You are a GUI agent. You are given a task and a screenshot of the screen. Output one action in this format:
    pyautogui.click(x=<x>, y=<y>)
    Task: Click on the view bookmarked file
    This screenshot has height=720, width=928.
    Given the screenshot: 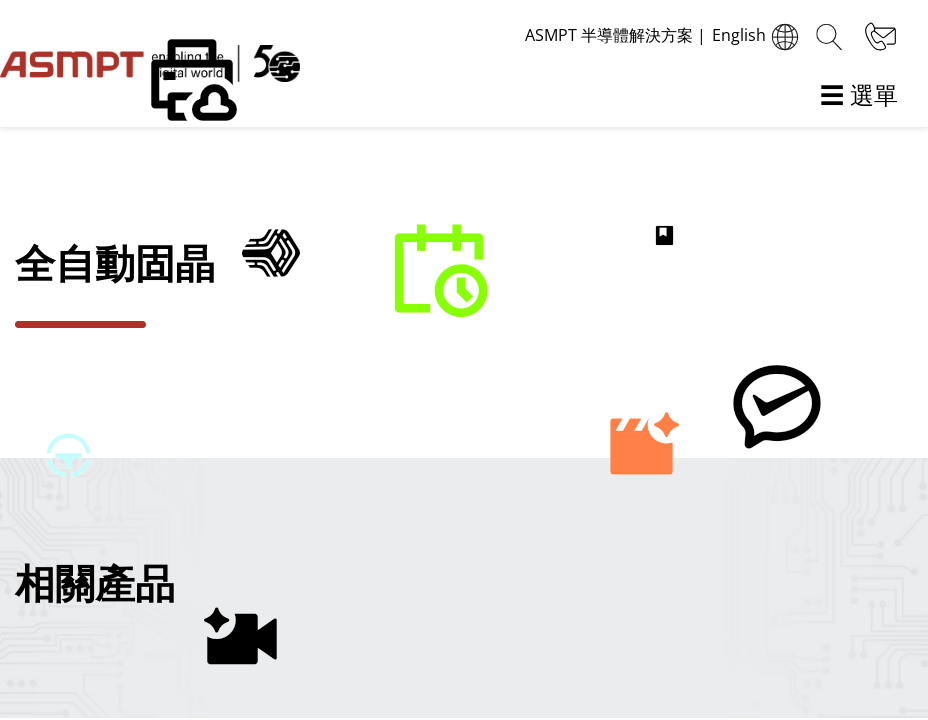 What is the action you would take?
    pyautogui.click(x=664, y=235)
    